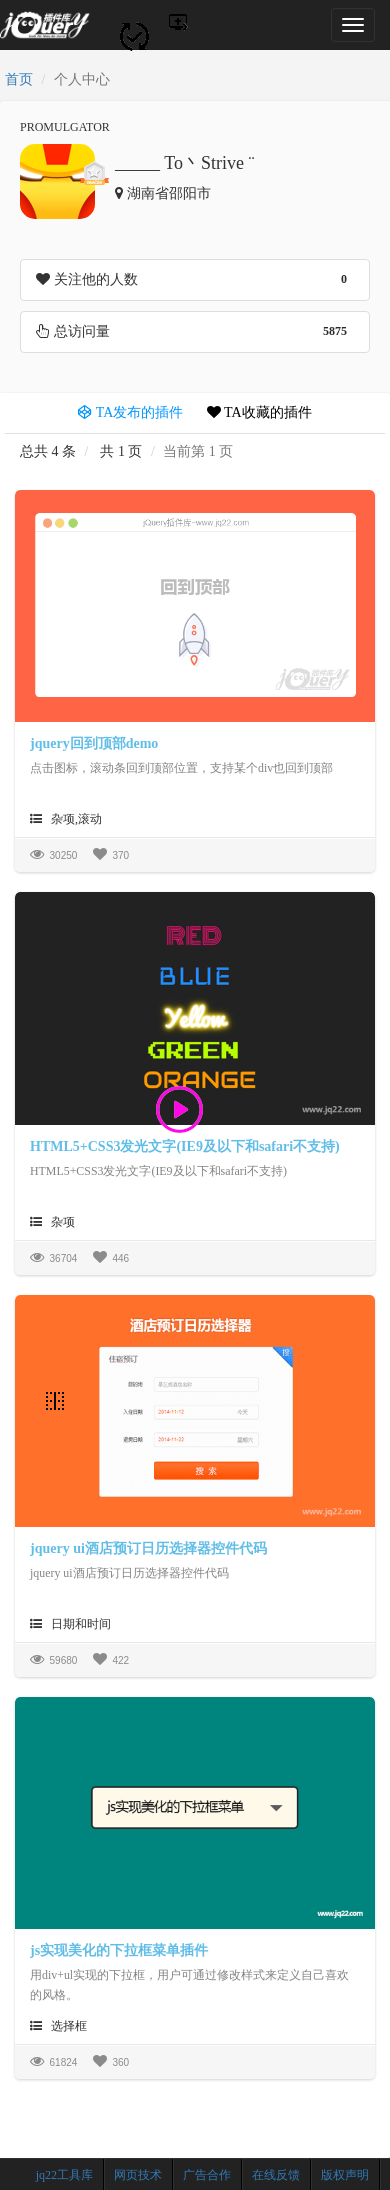 This screenshot has height=2190, width=390. What do you see at coordinates (178, 22) in the screenshot?
I see `add to play next in queue` at bounding box center [178, 22].